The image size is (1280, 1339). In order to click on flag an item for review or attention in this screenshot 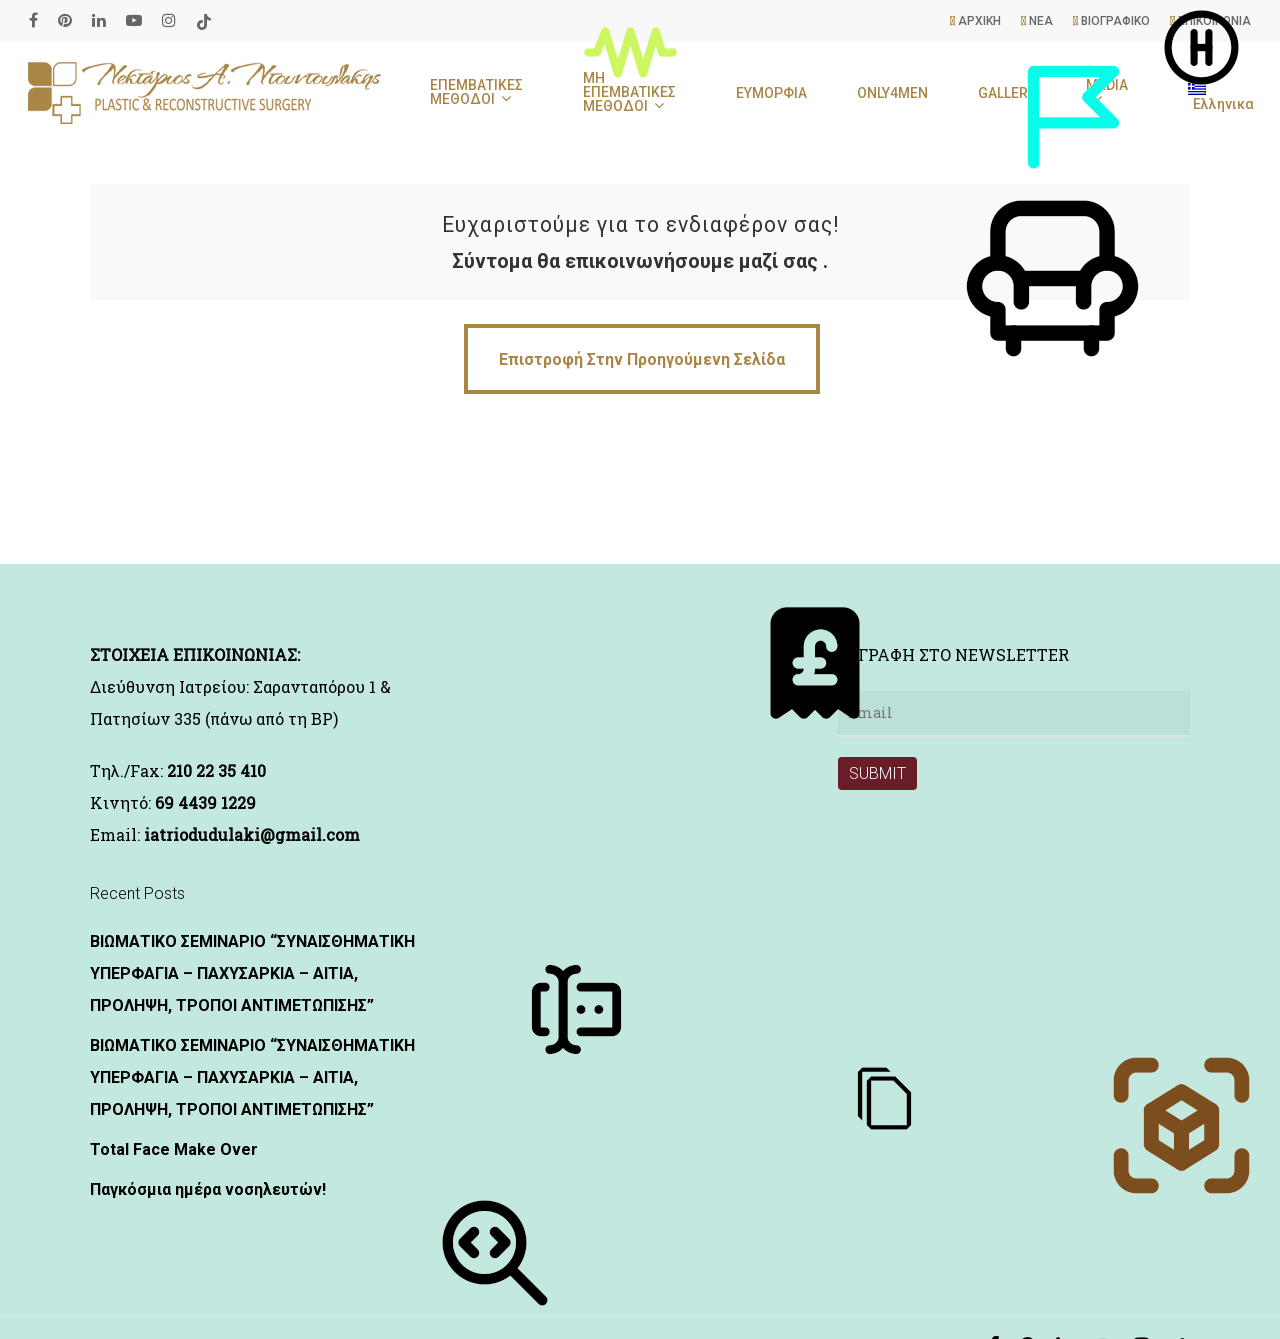, I will do `click(1073, 111)`.